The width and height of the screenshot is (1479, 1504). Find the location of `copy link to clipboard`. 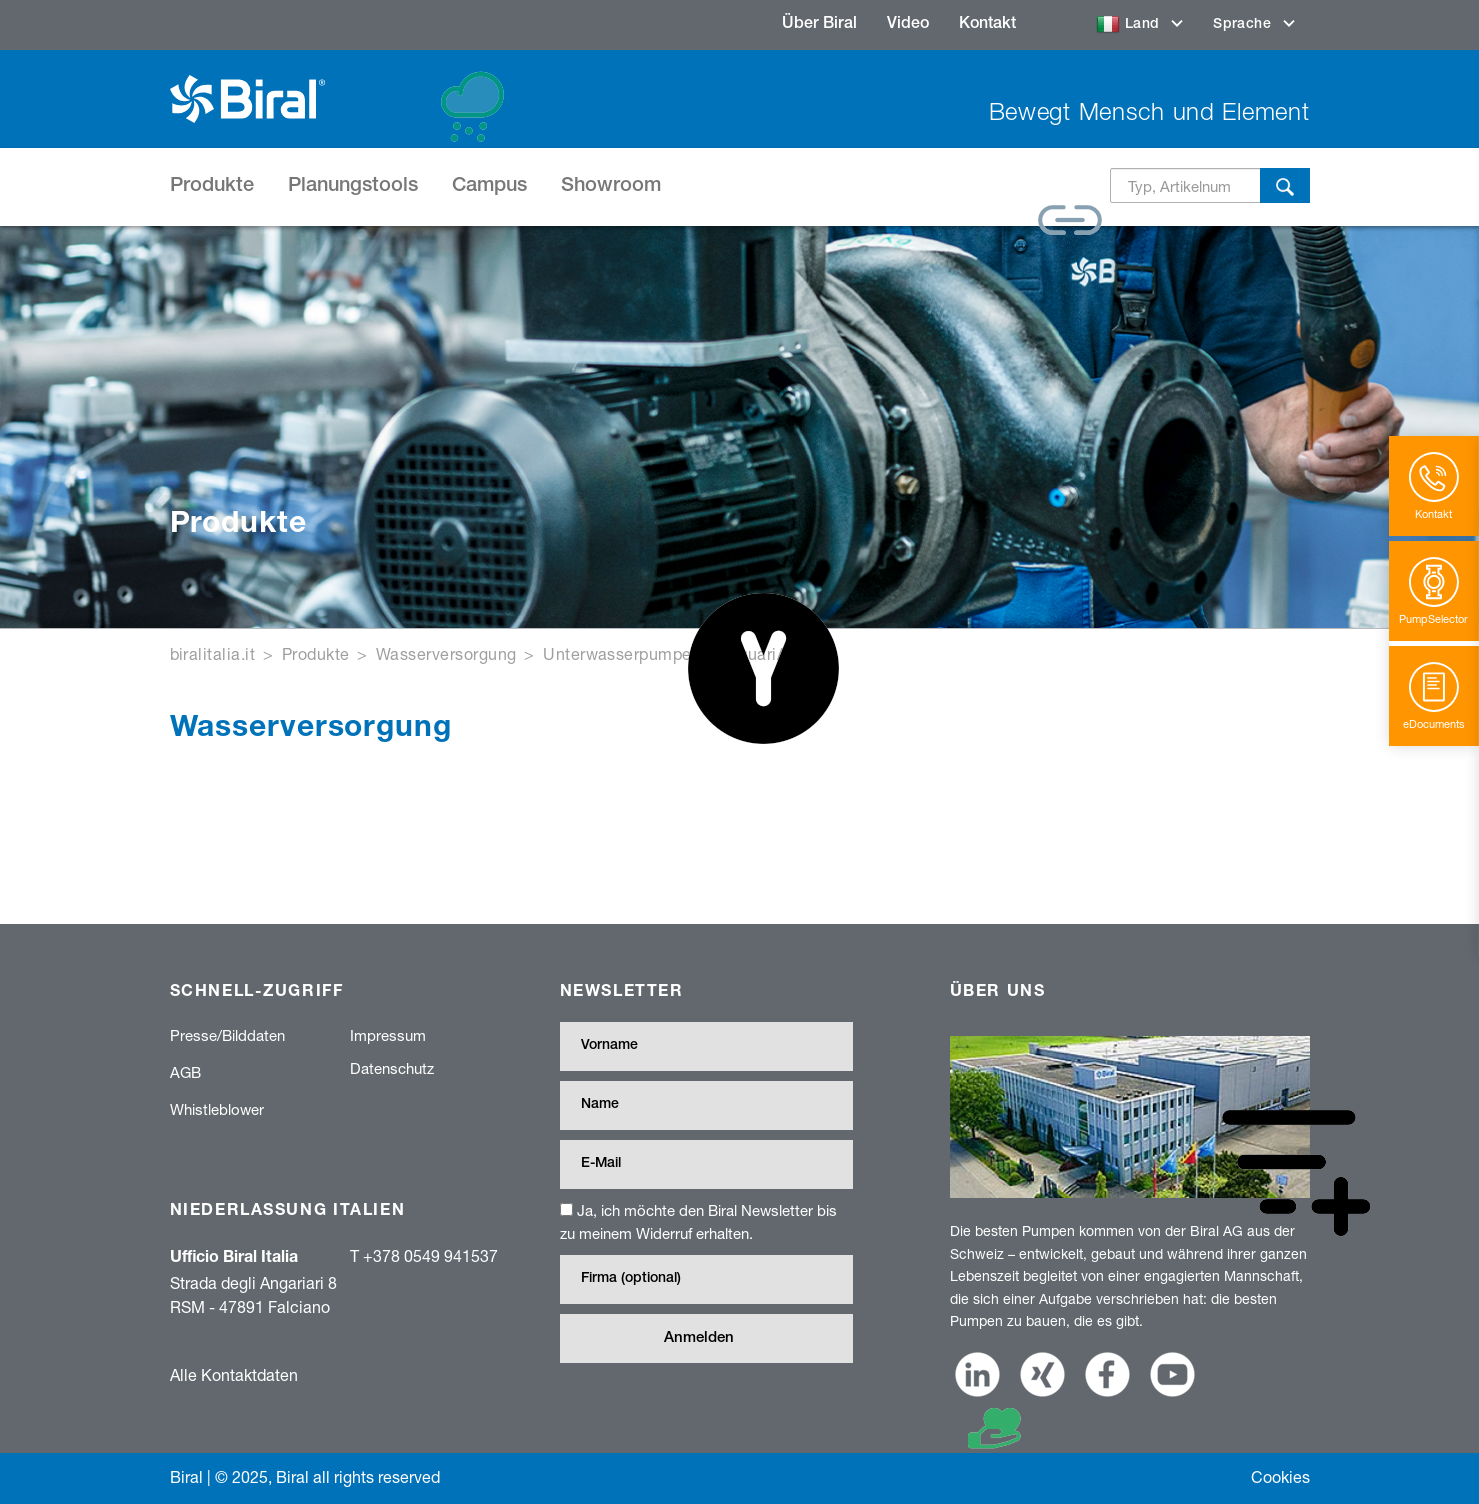

copy link to clipboard is located at coordinates (1070, 220).